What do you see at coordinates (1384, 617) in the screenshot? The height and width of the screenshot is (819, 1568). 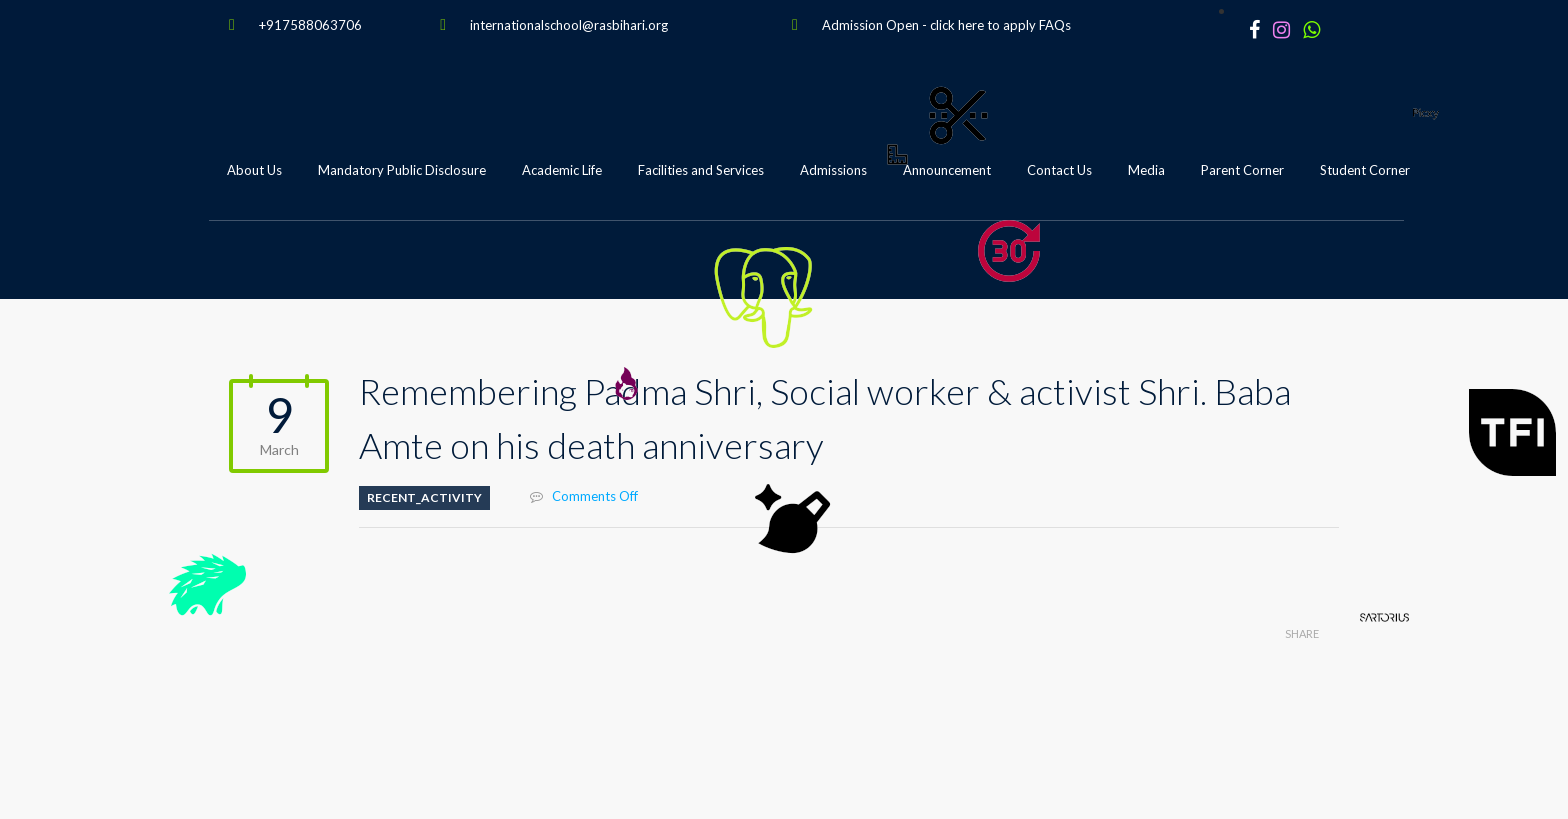 I see `Sartorius company logo` at bounding box center [1384, 617].